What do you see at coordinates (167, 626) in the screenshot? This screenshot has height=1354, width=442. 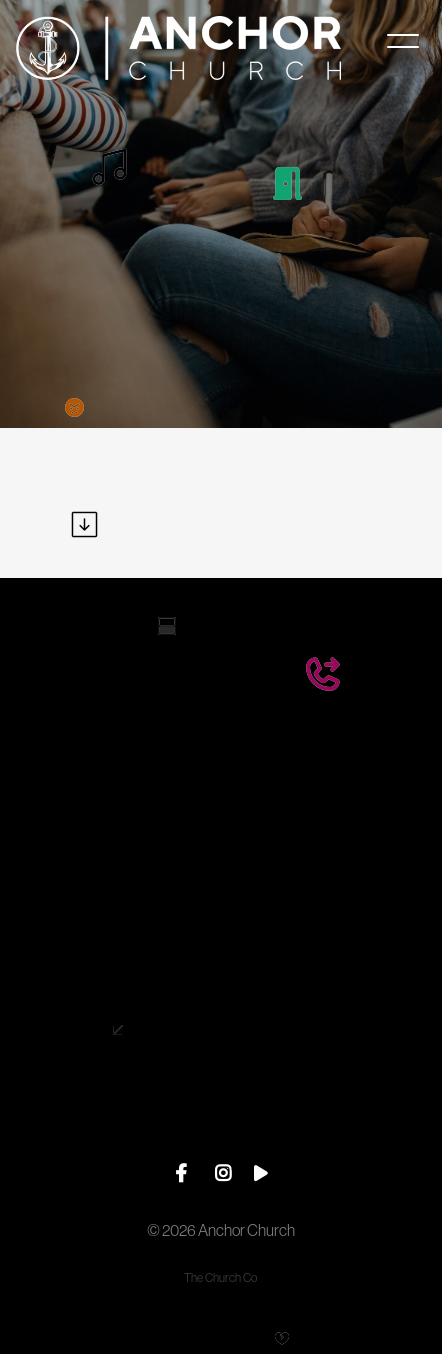 I see `toggle bottom panel visibility` at bounding box center [167, 626].